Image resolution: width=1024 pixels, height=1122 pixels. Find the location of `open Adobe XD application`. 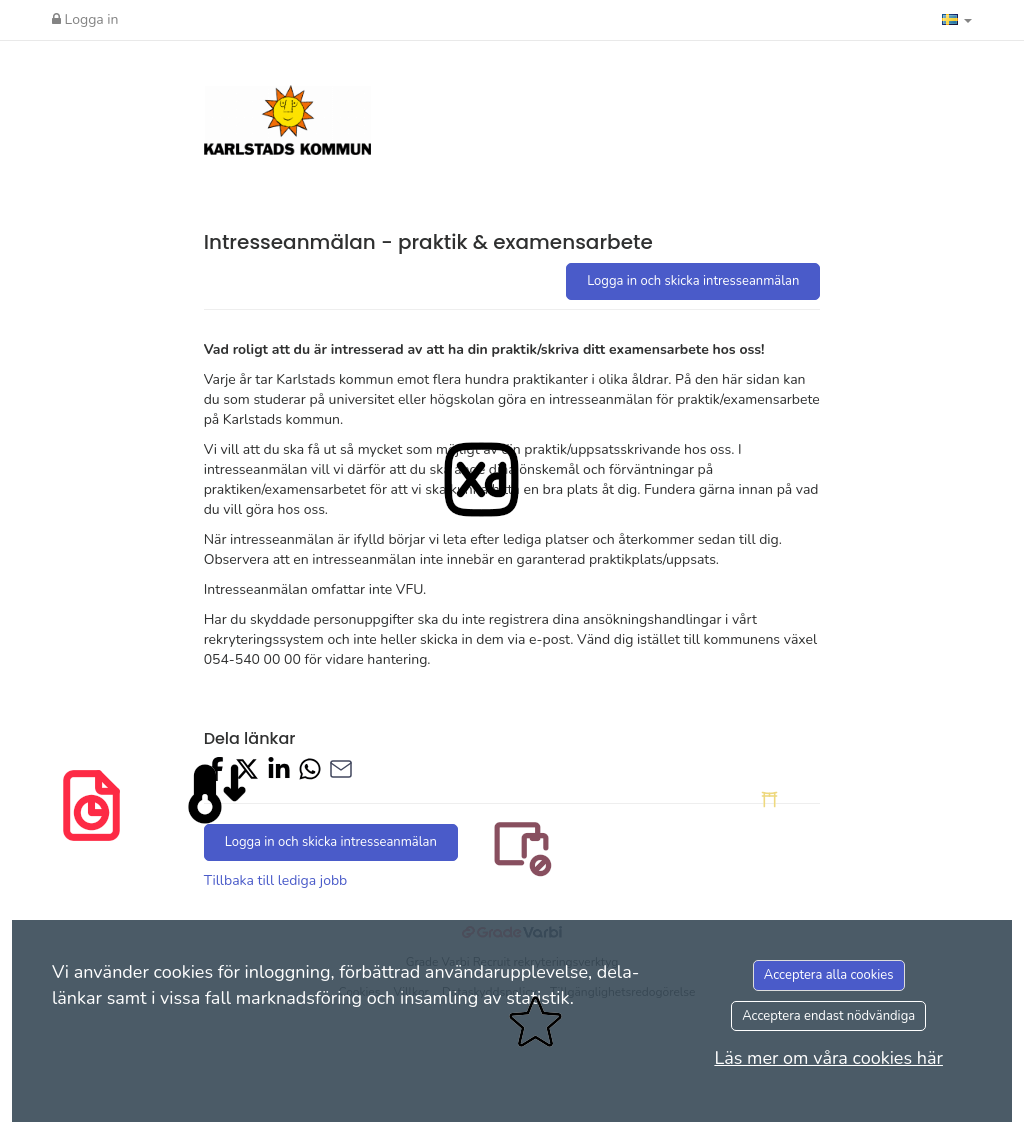

open Adobe XD application is located at coordinates (481, 479).